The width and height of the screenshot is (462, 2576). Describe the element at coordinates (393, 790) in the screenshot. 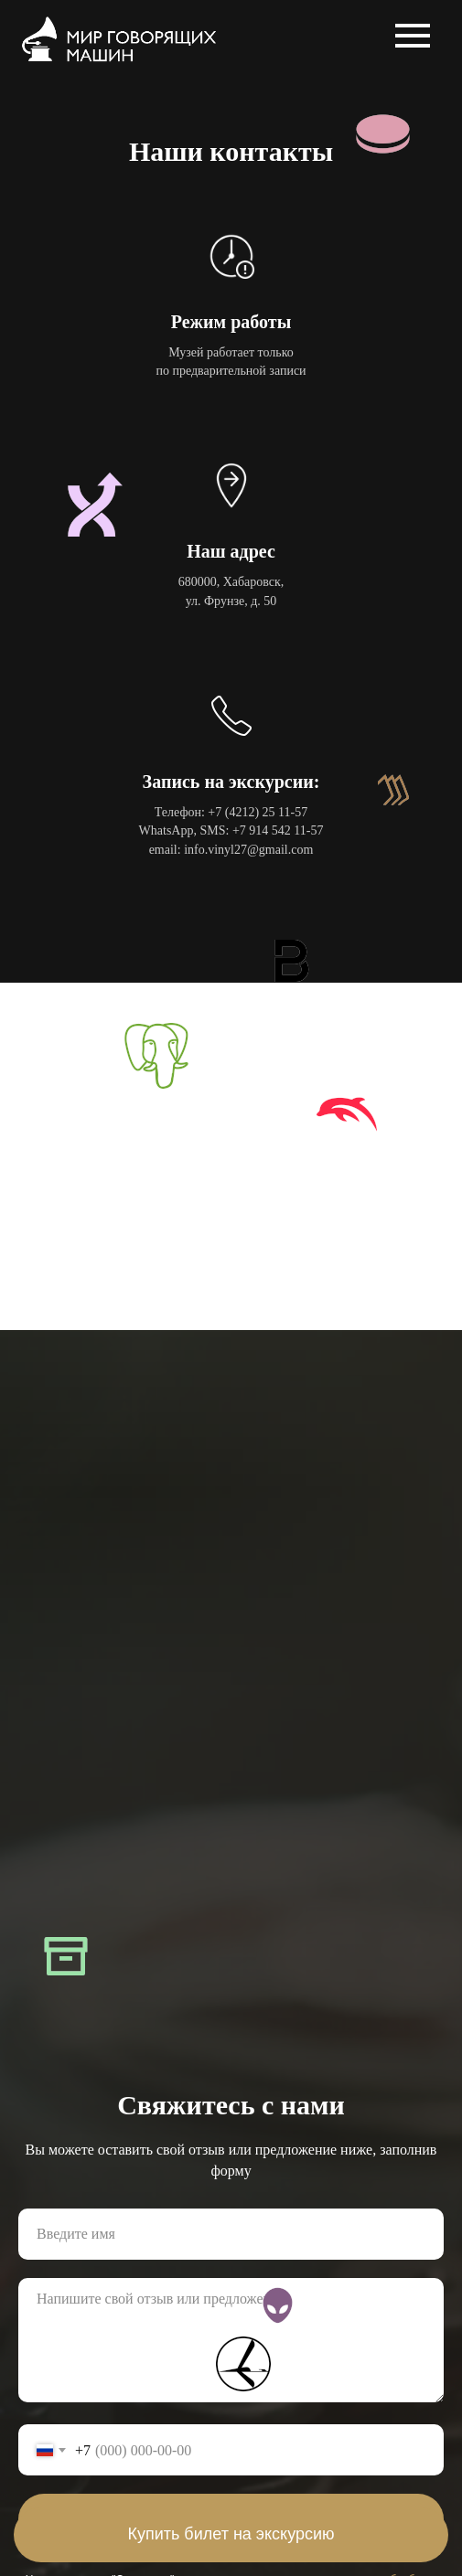

I see `open wikibooks website or app` at that location.